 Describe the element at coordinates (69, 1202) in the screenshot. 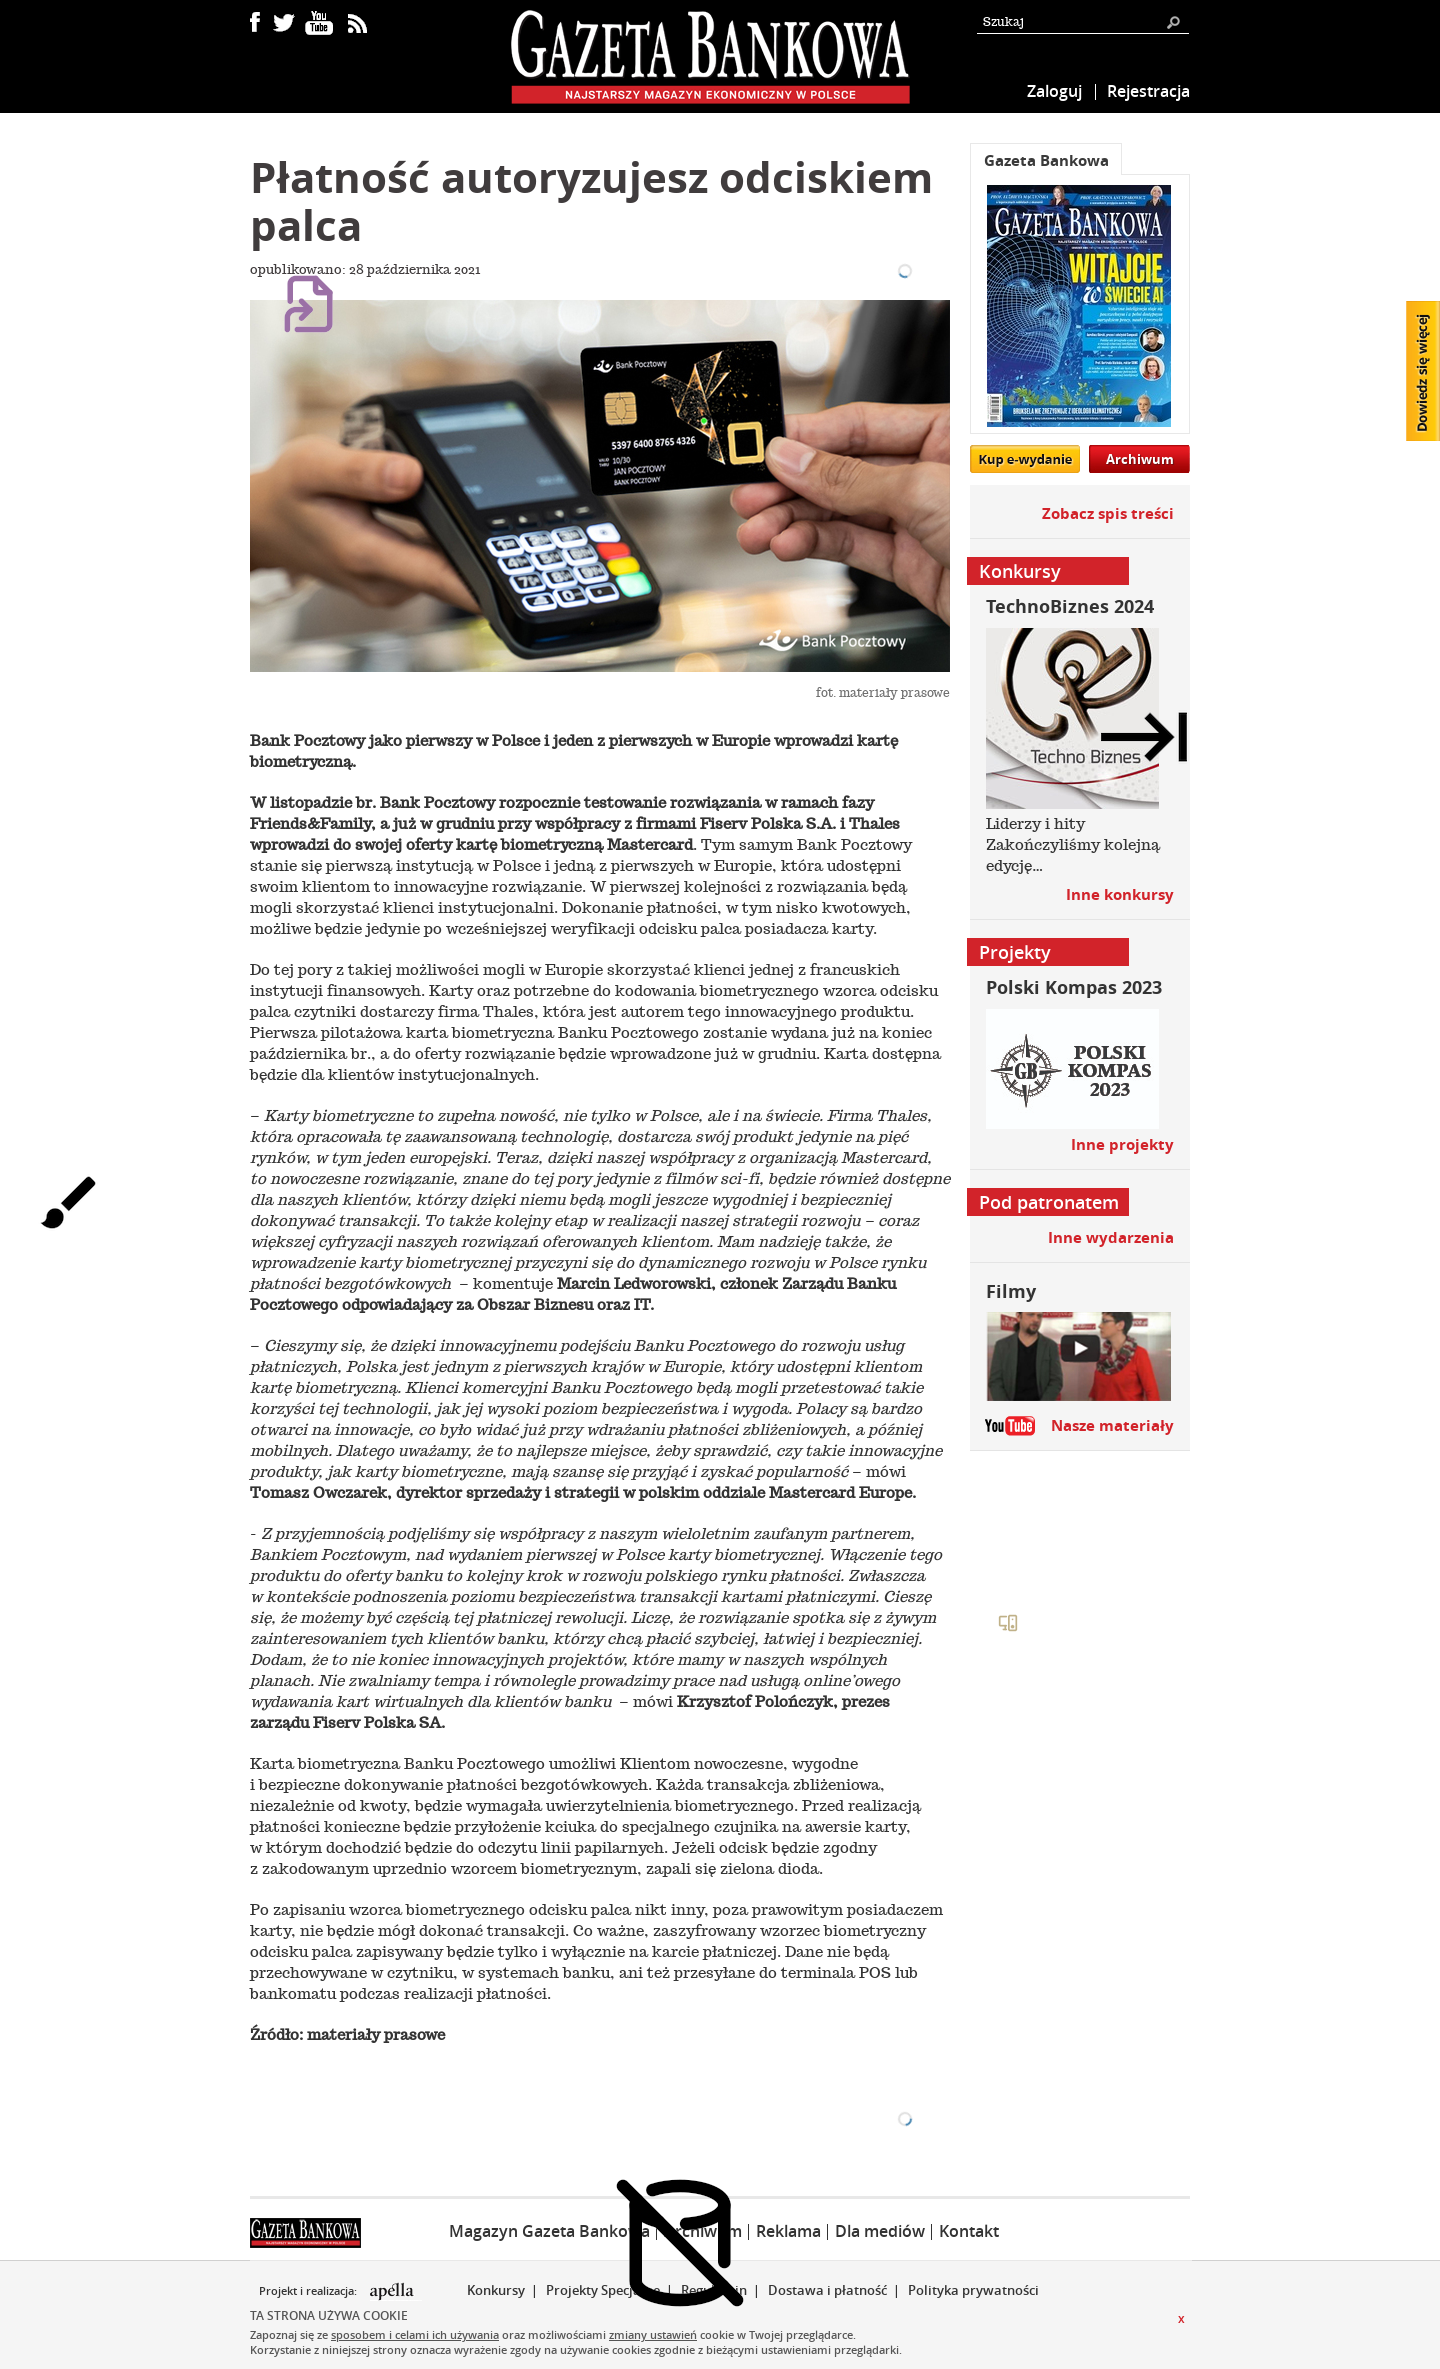

I see `access drawing or painting tools` at that location.